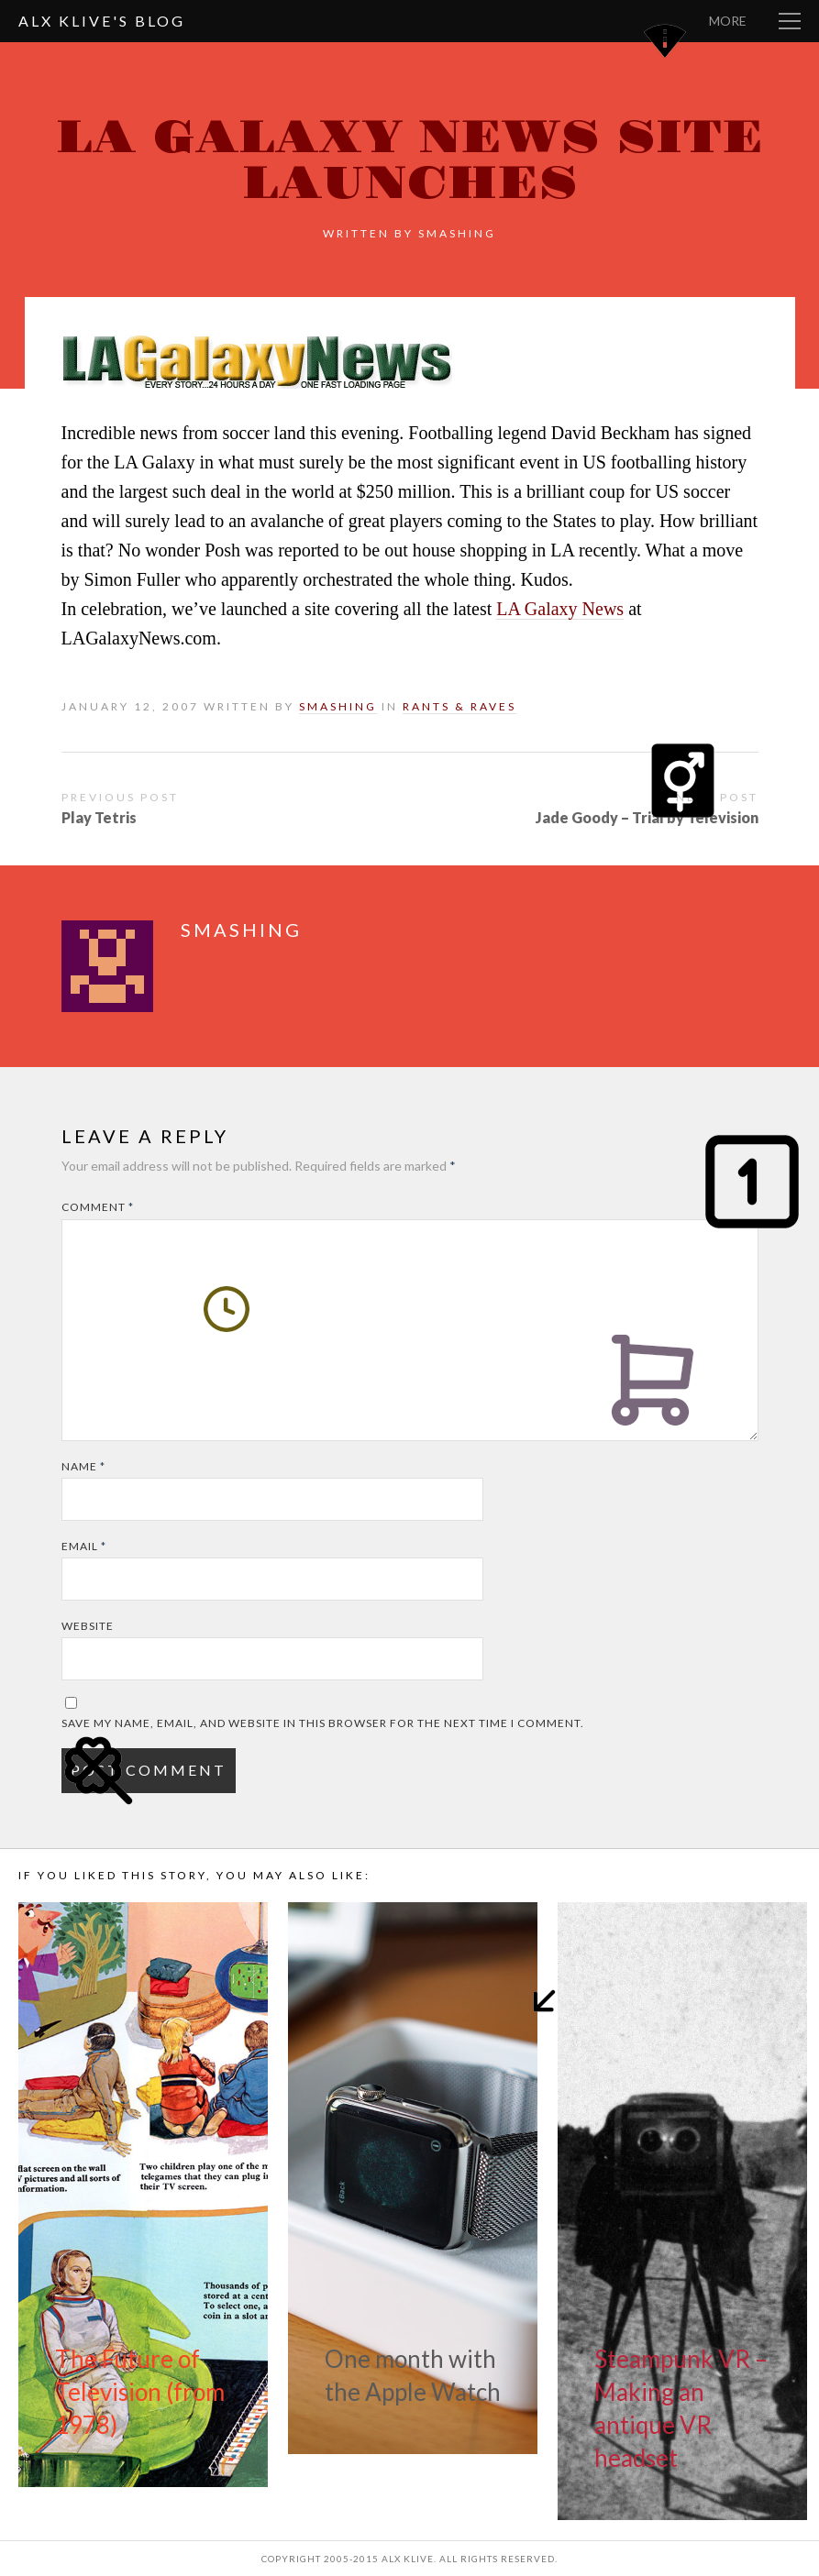 The width and height of the screenshot is (819, 2576). What do you see at coordinates (96, 1768) in the screenshot?
I see `indicates luck or bonus feature` at bounding box center [96, 1768].